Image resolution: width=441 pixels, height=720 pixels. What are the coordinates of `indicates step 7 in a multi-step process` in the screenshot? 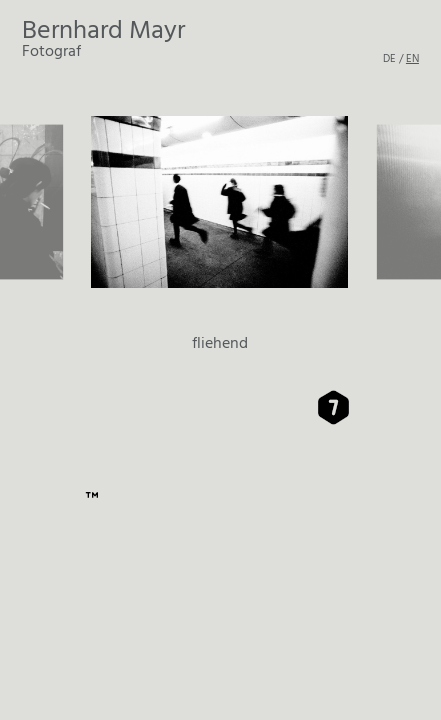 It's located at (333, 407).